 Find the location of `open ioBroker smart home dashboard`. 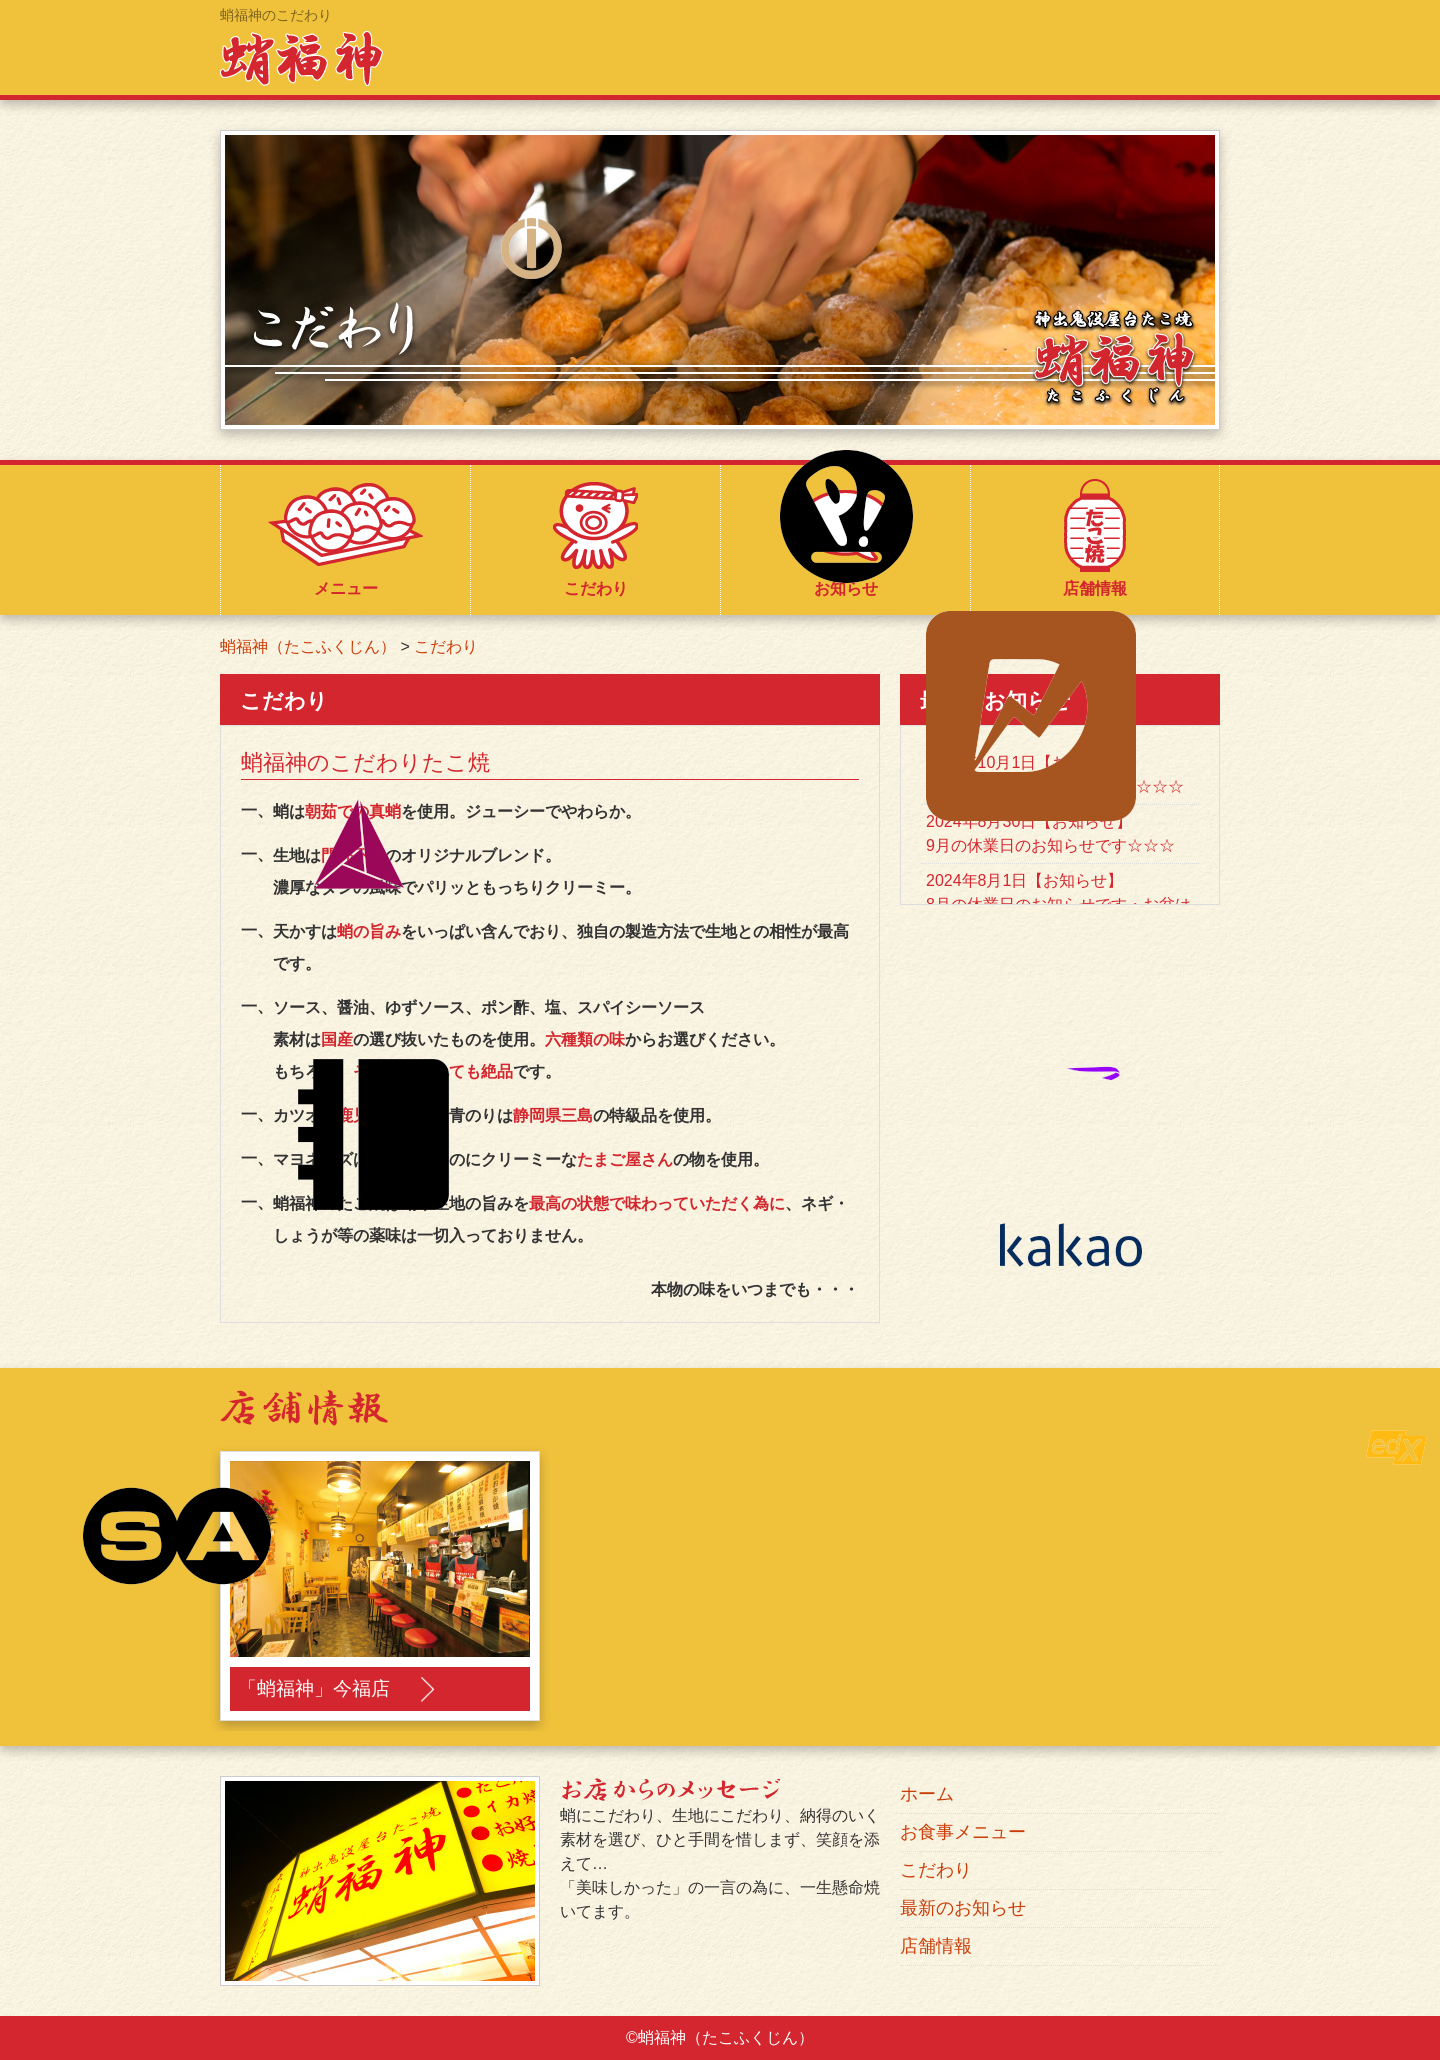

open ioBroker smart home dashboard is located at coordinates (531, 248).